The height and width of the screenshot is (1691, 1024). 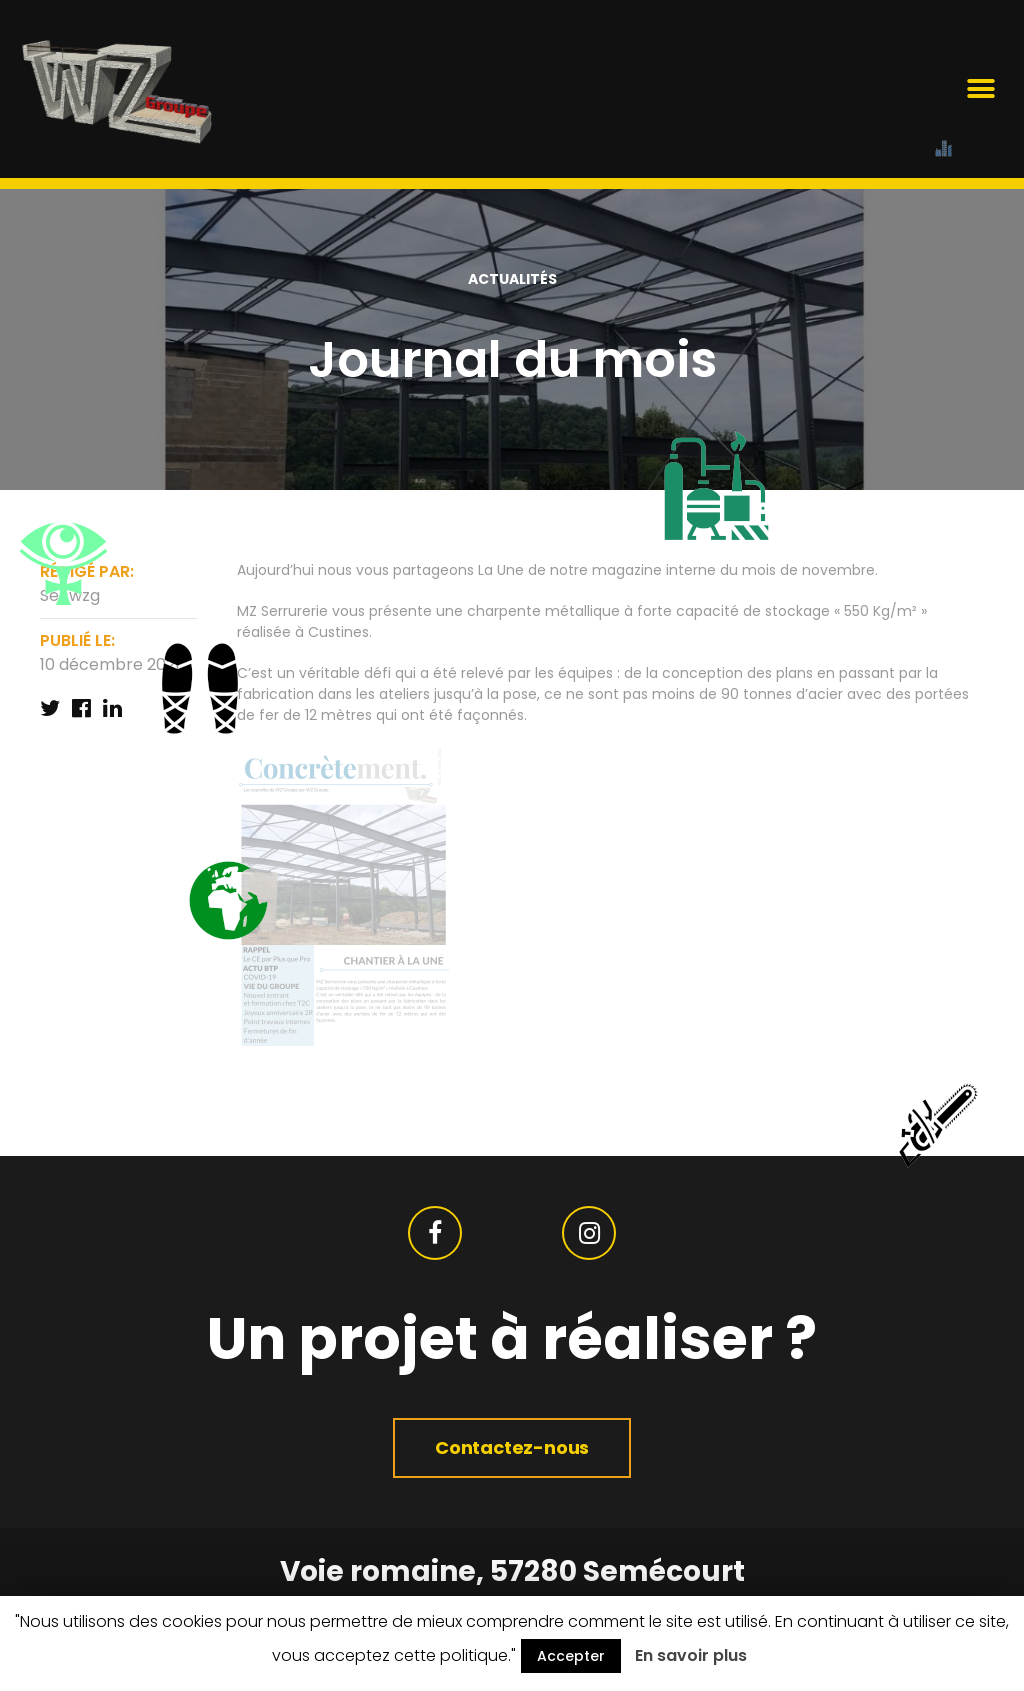 What do you see at coordinates (200, 687) in the screenshot?
I see `equip leg armor to your character` at bounding box center [200, 687].